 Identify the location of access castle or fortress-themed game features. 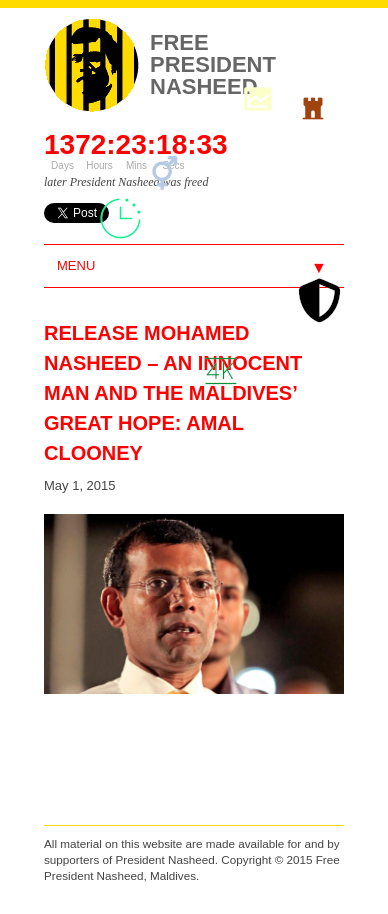
(313, 108).